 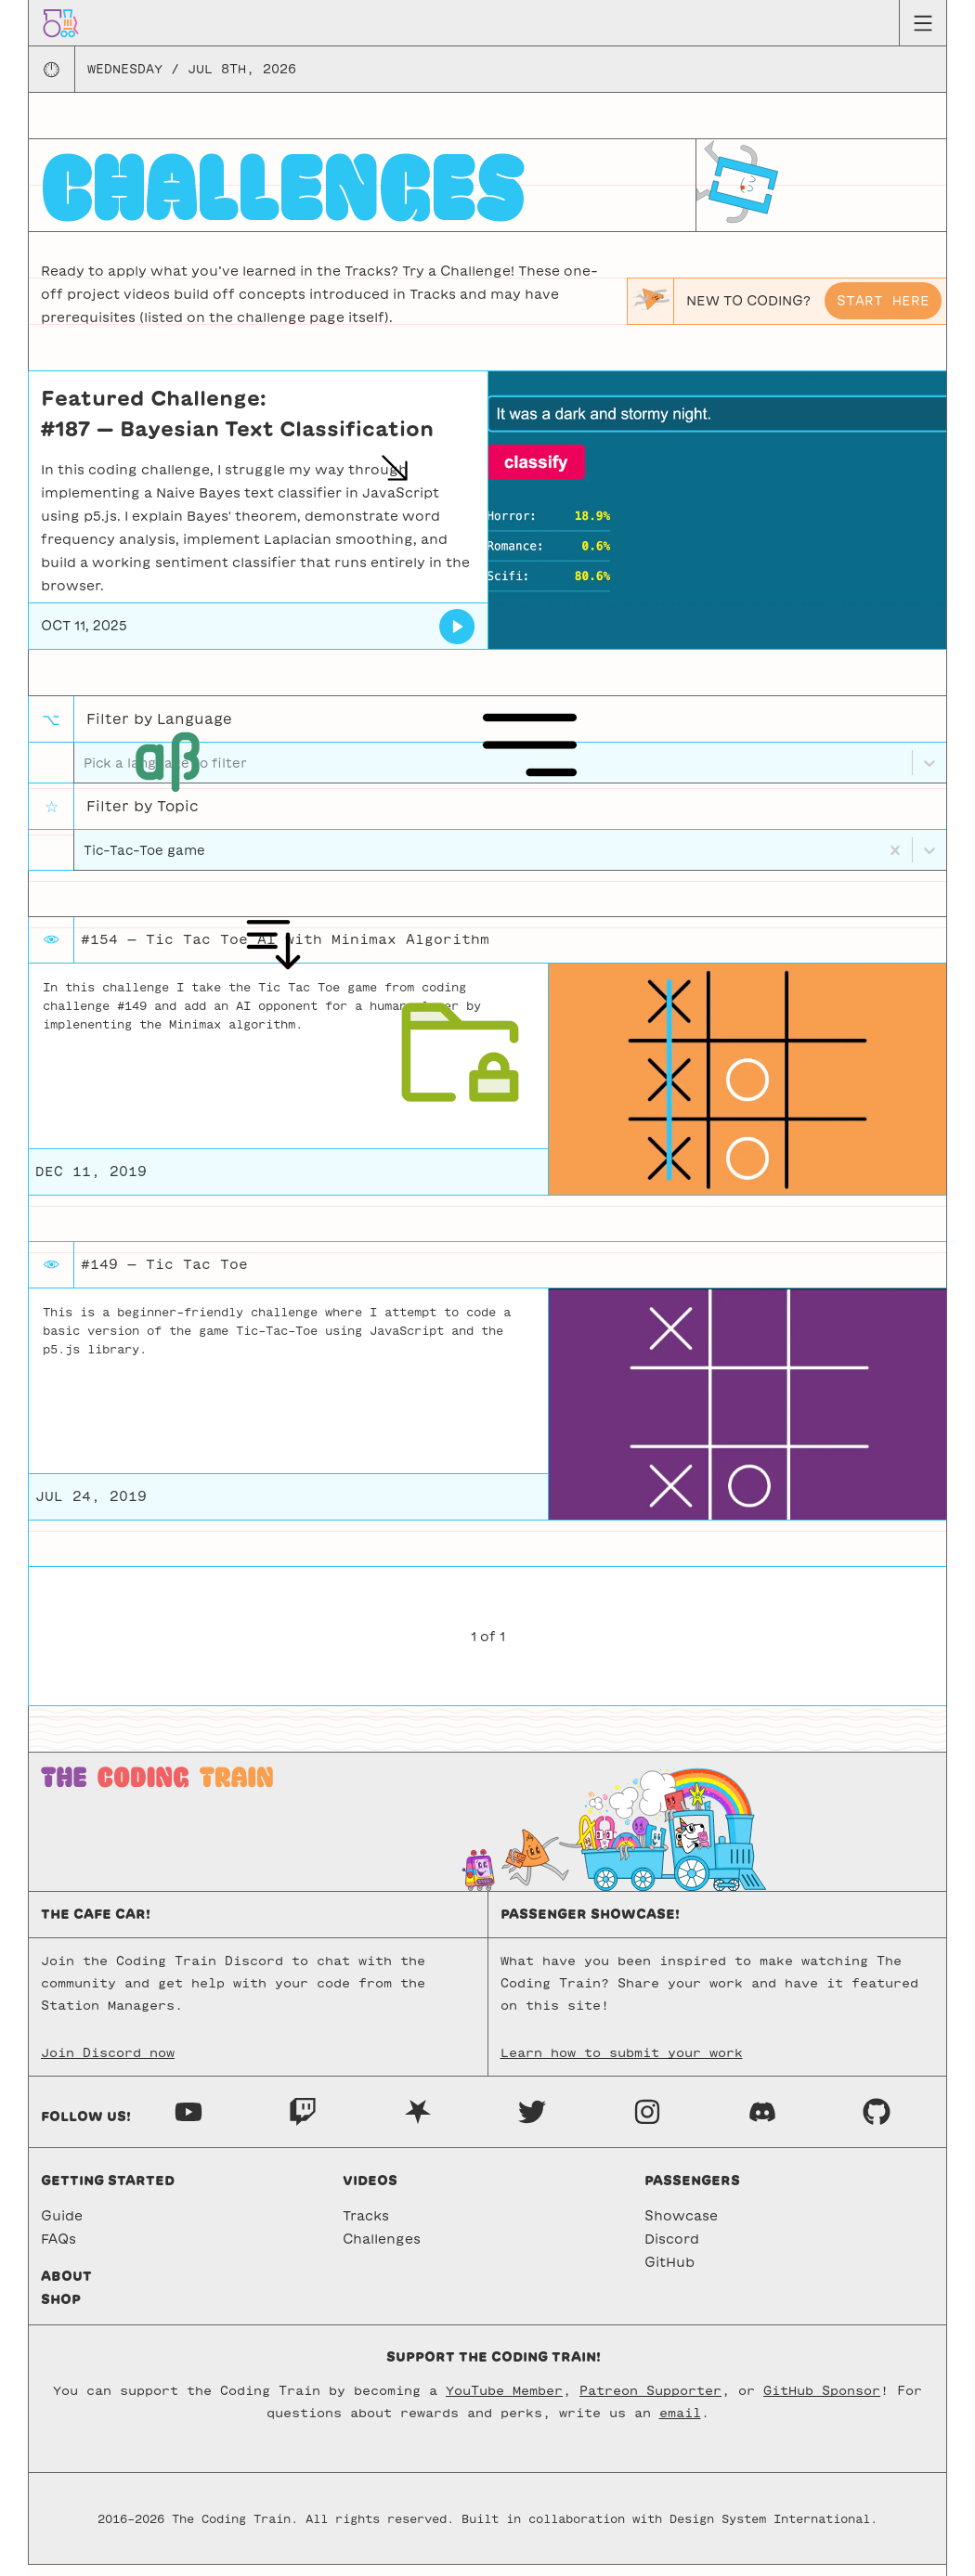 What do you see at coordinates (460, 1052) in the screenshot?
I see `access a password-protected folder` at bounding box center [460, 1052].